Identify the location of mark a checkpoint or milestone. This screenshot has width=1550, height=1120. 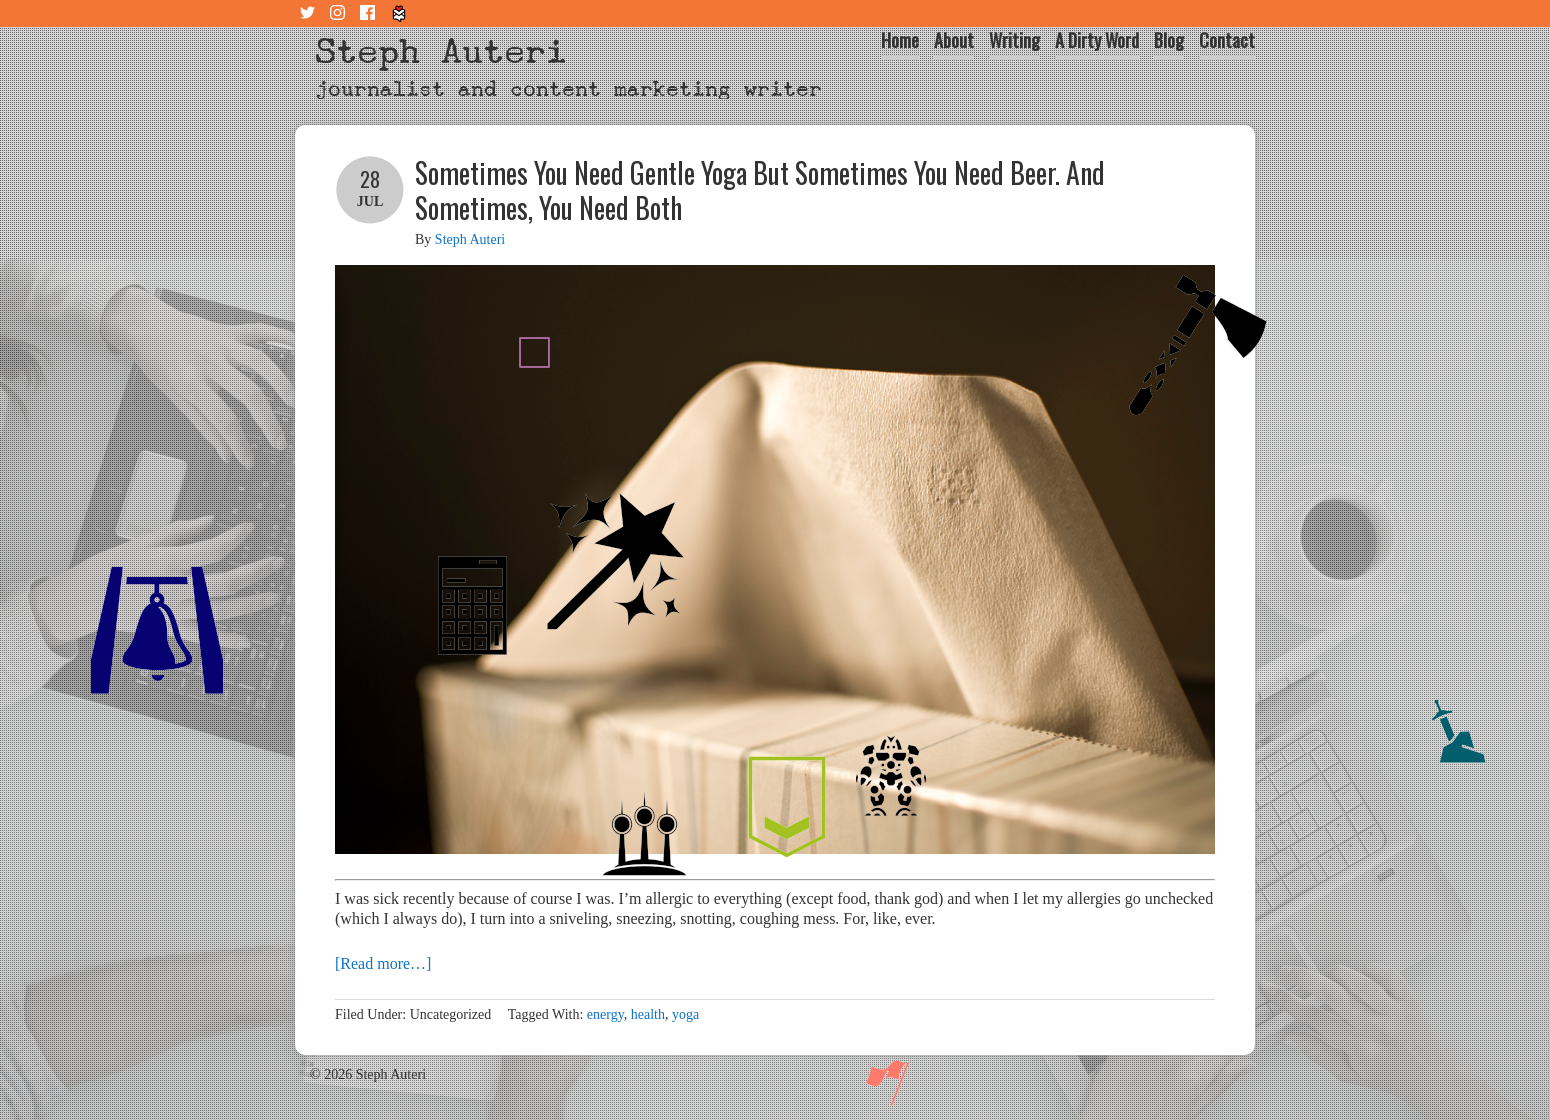
(887, 1083).